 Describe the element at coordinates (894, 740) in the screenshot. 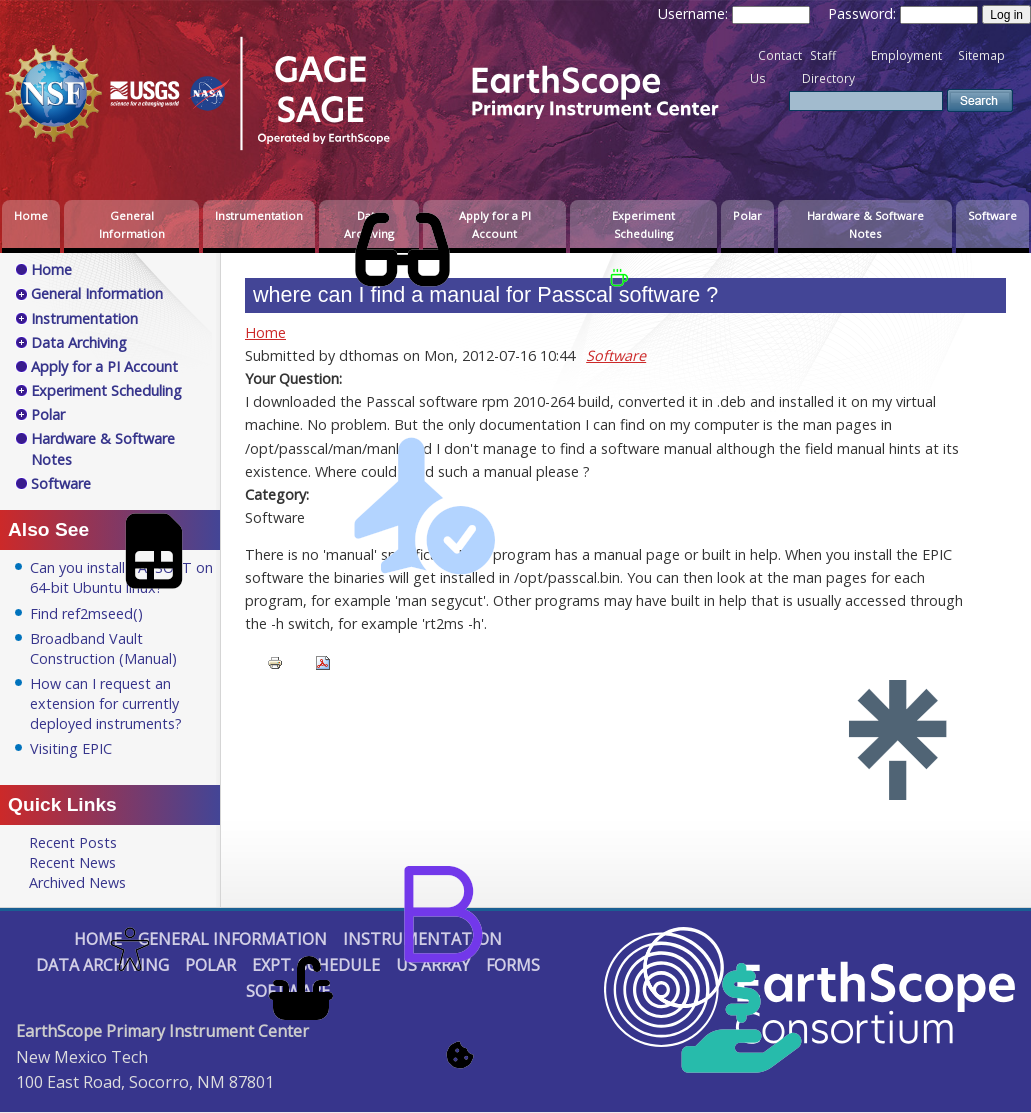

I see `visit linktree profile` at that location.